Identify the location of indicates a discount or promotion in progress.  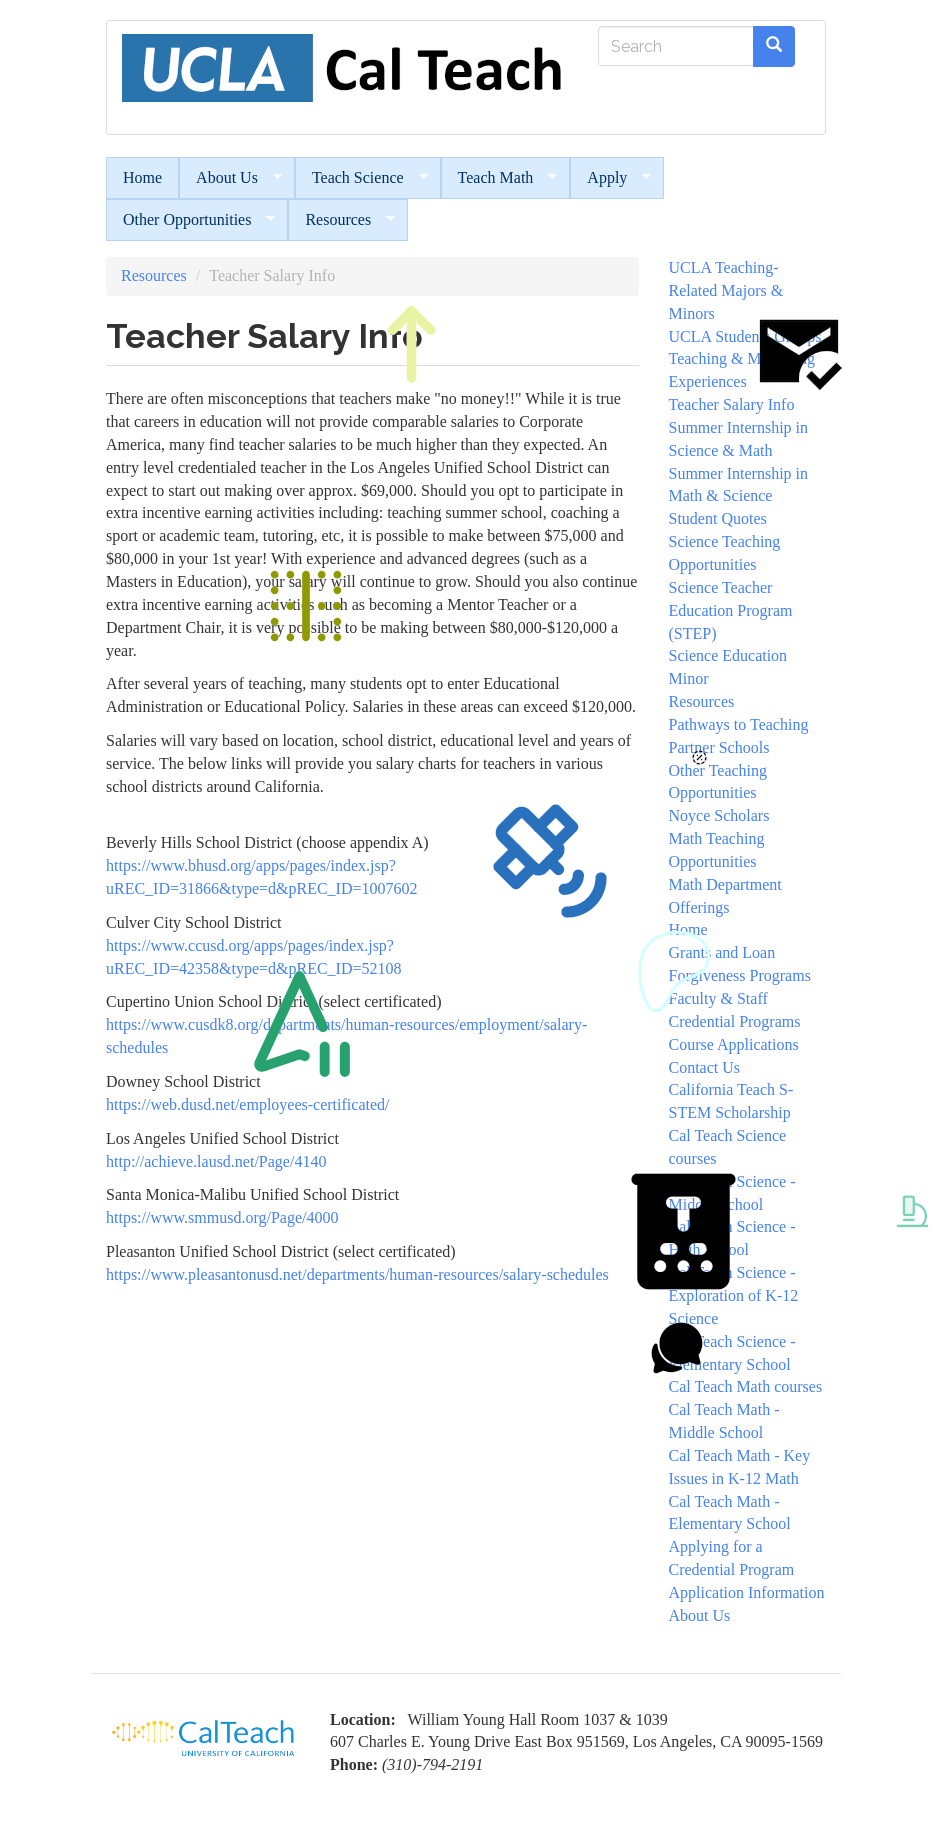
(699, 757).